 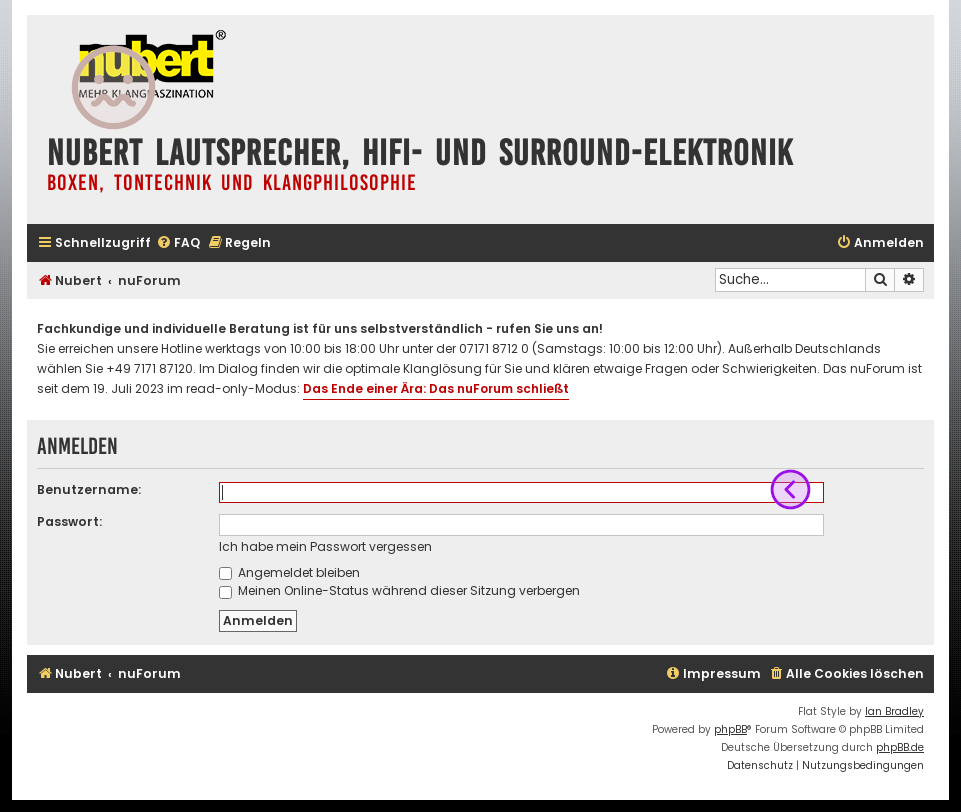 What do you see at coordinates (790, 489) in the screenshot?
I see `go back to the previous screen` at bounding box center [790, 489].